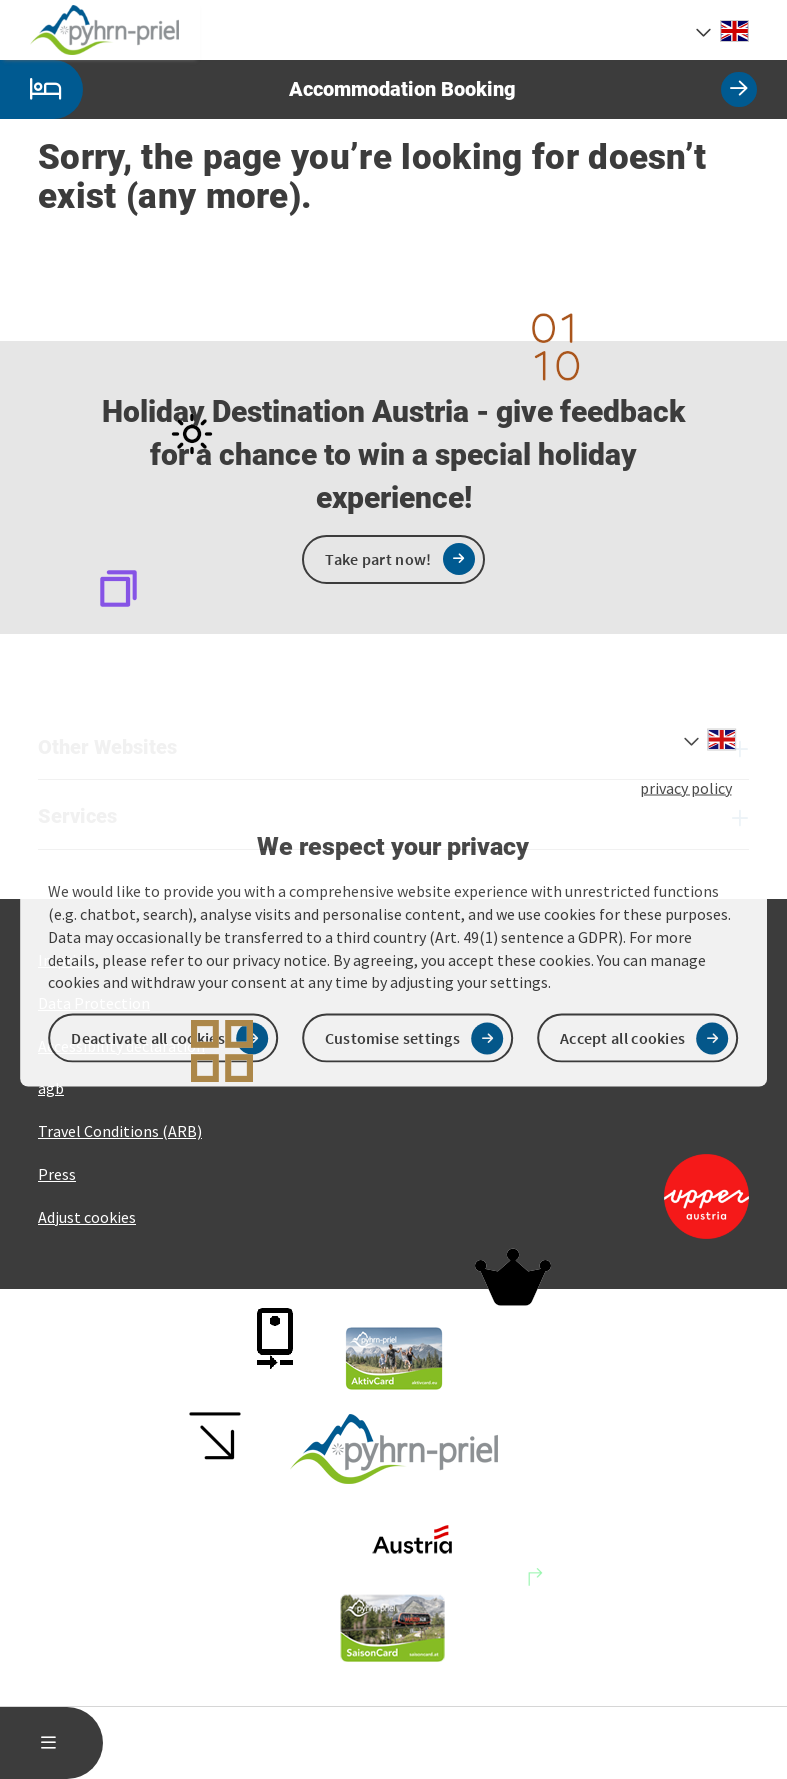 The width and height of the screenshot is (787, 1779). What do you see at coordinates (534, 1577) in the screenshot?
I see `forward or share content` at bounding box center [534, 1577].